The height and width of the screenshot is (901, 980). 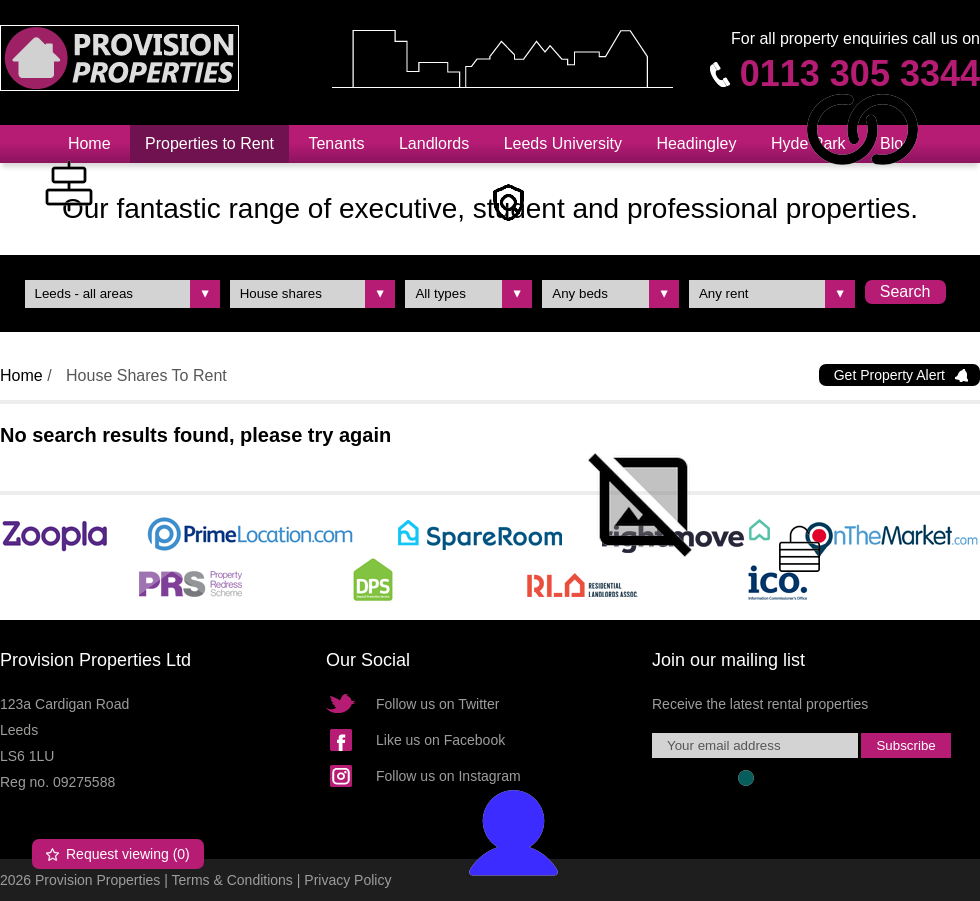 What do you see at coordinates (862, 129) in the screenshot?
I see `view connections or relationships between items` at bounding box center [862, 129].